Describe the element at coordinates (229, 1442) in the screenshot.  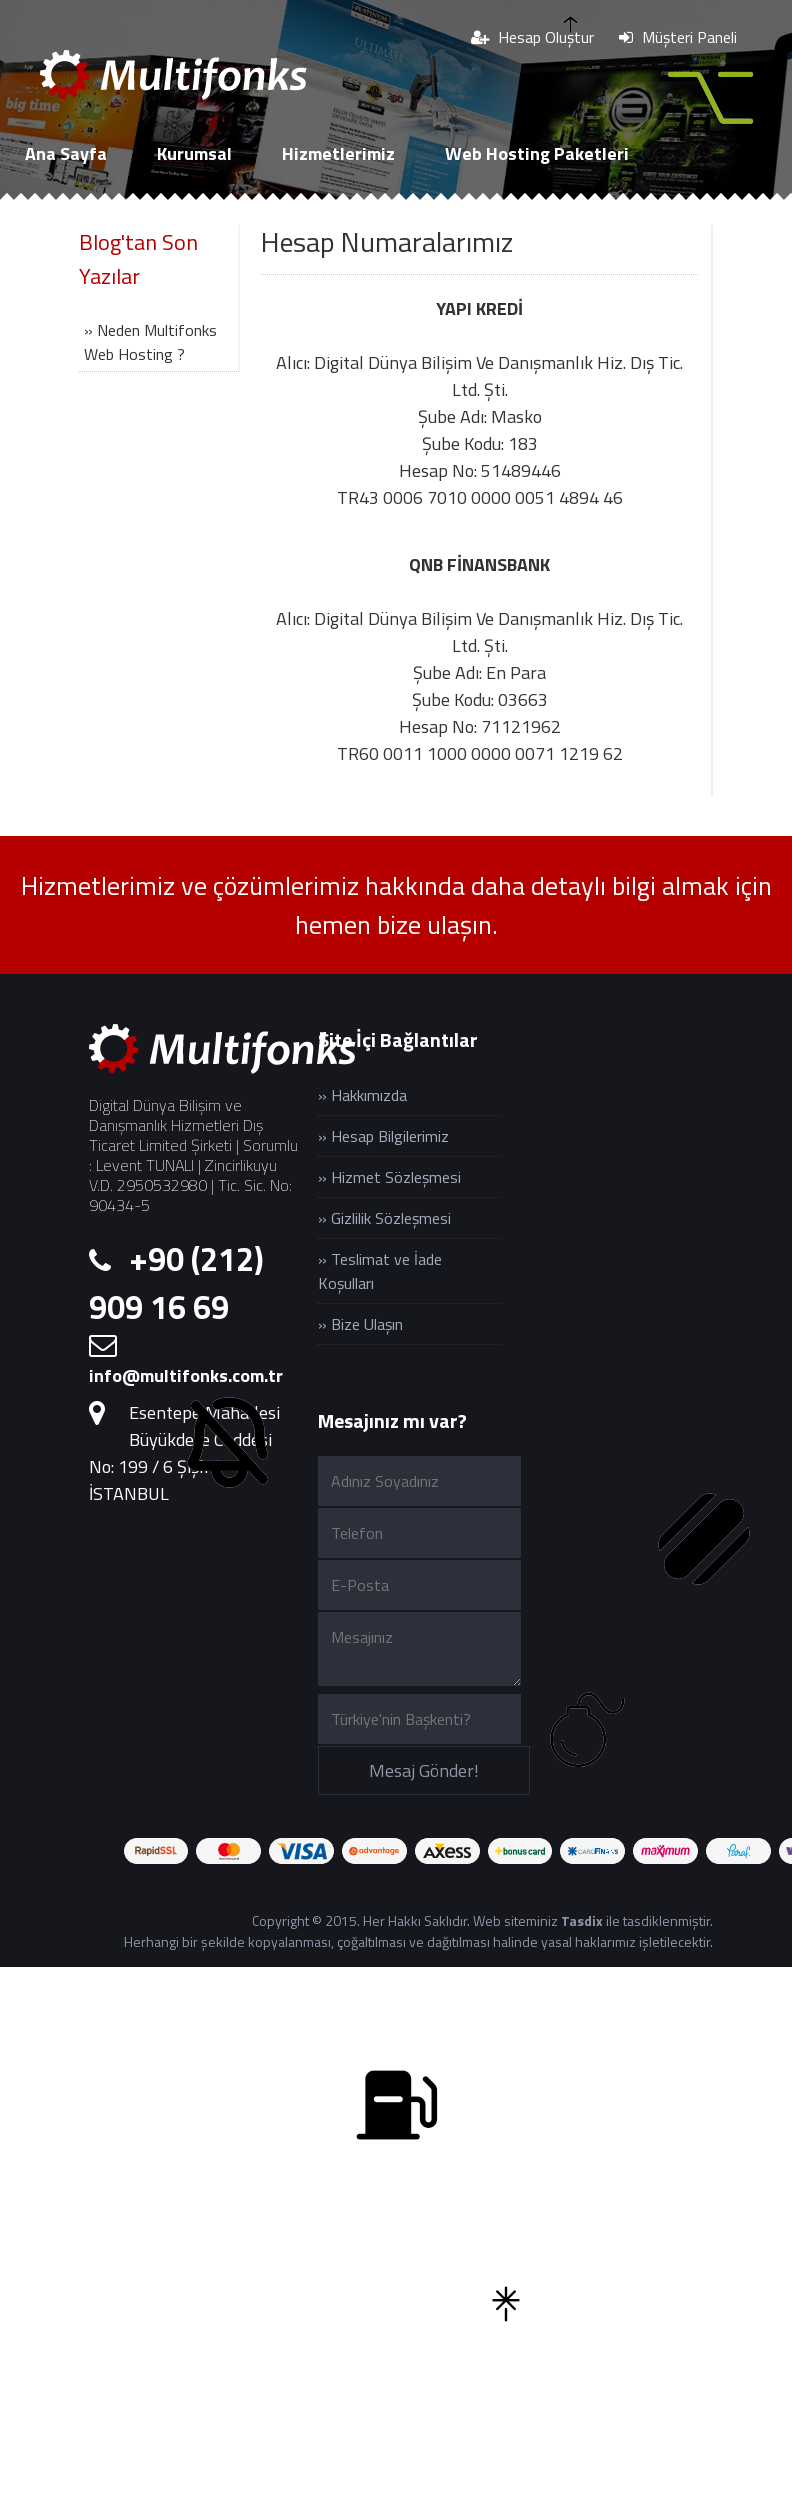
I see `mute notifications` at that location.